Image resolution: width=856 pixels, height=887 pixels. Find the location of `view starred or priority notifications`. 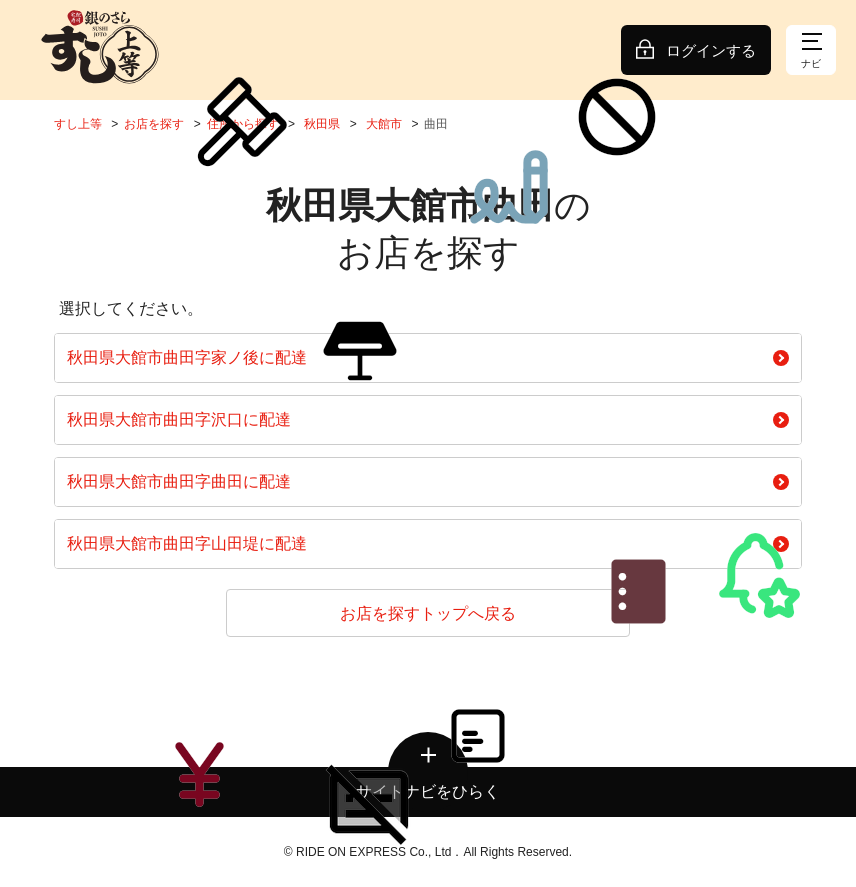

view starred or priority notifications is located at coordinates (755, 573).